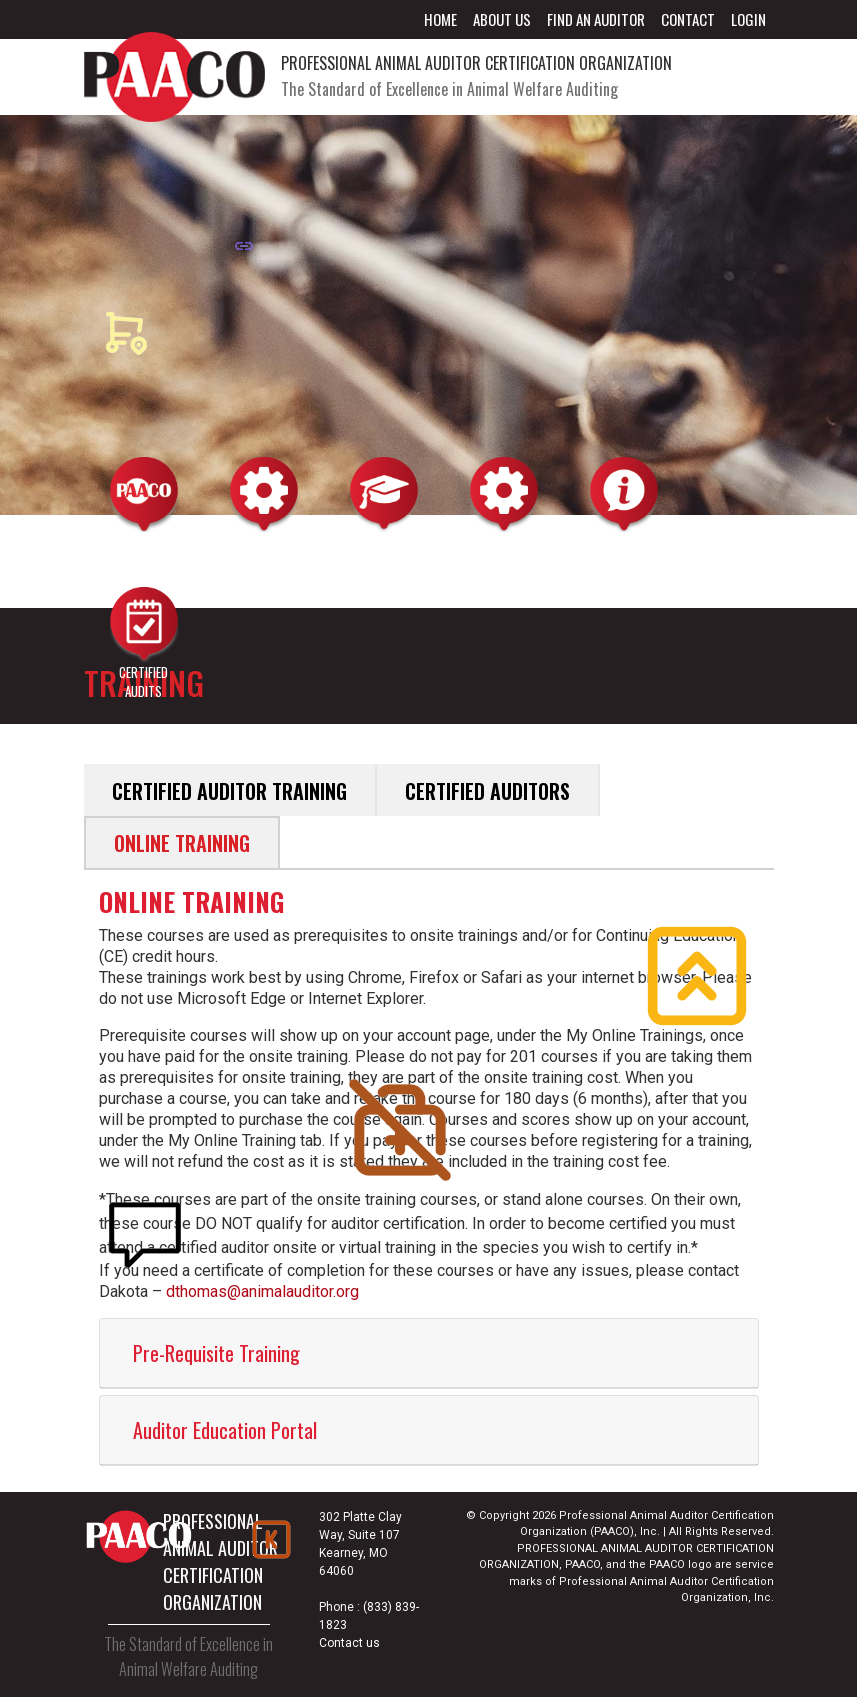  Describe the element at coordinates (124, 332) in the screenshot. I see `view store or pickup location` at that location.